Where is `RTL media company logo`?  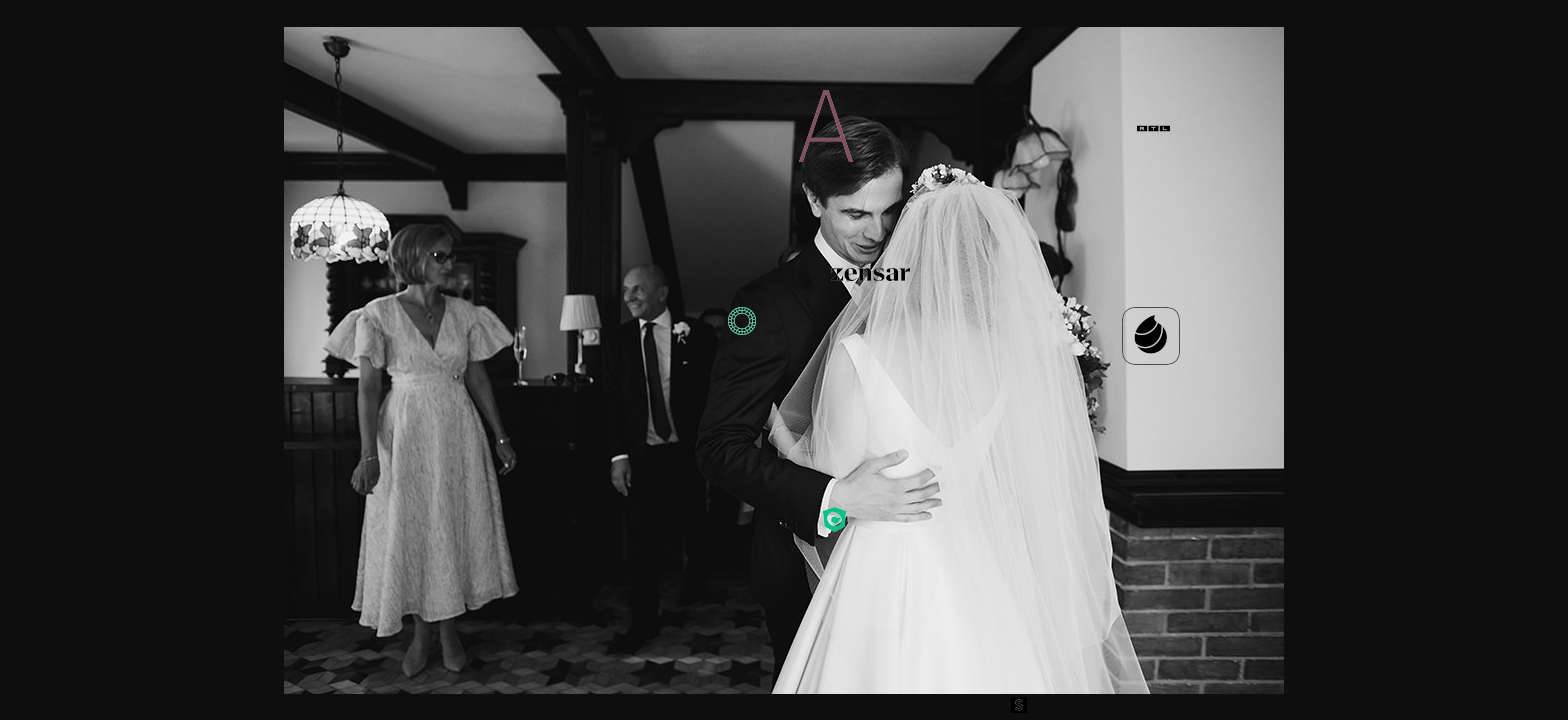
RTL media company logo is located at coordinates (1153, 128).